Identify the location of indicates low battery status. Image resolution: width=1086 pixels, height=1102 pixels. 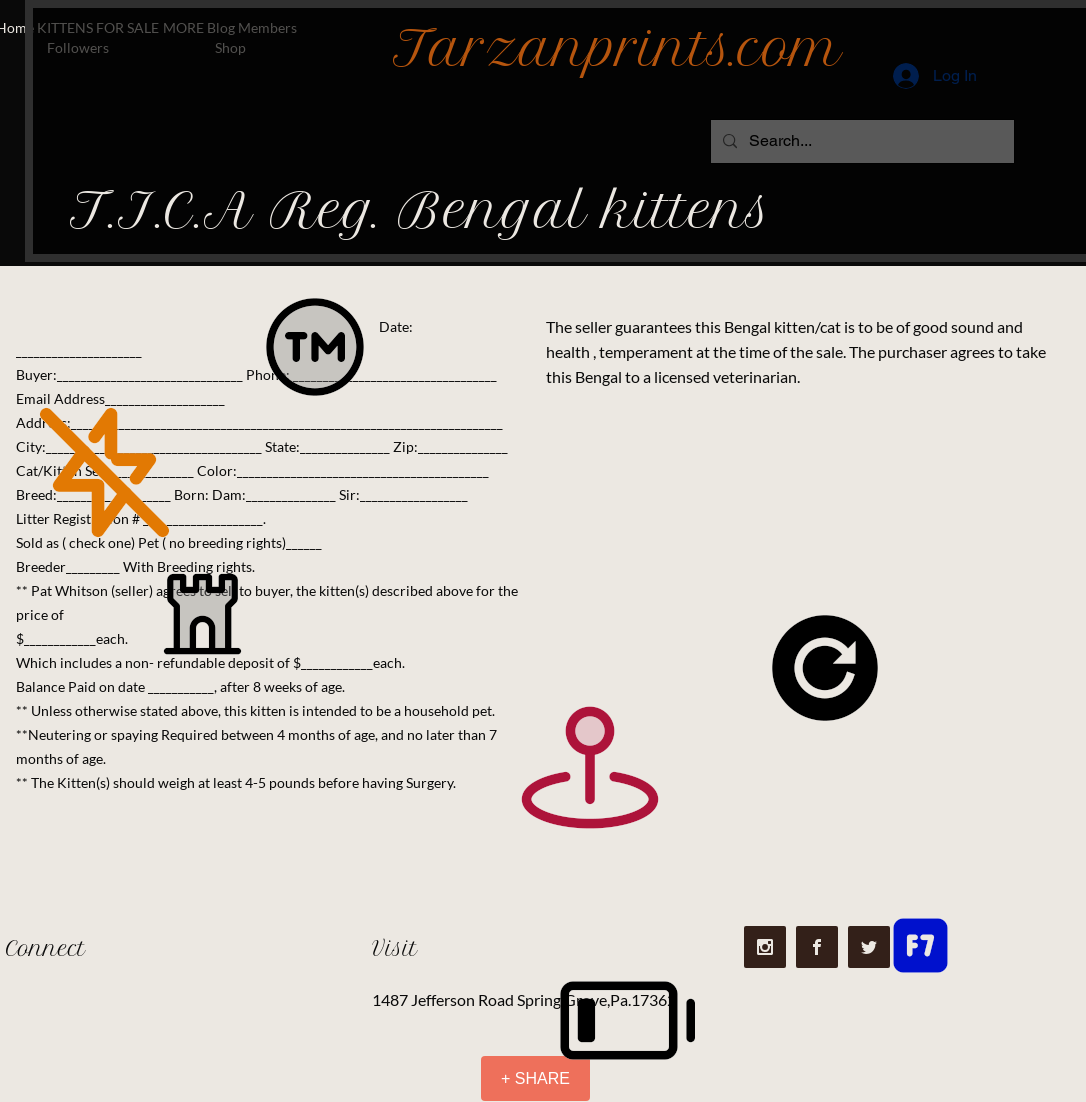
(625, 1020).